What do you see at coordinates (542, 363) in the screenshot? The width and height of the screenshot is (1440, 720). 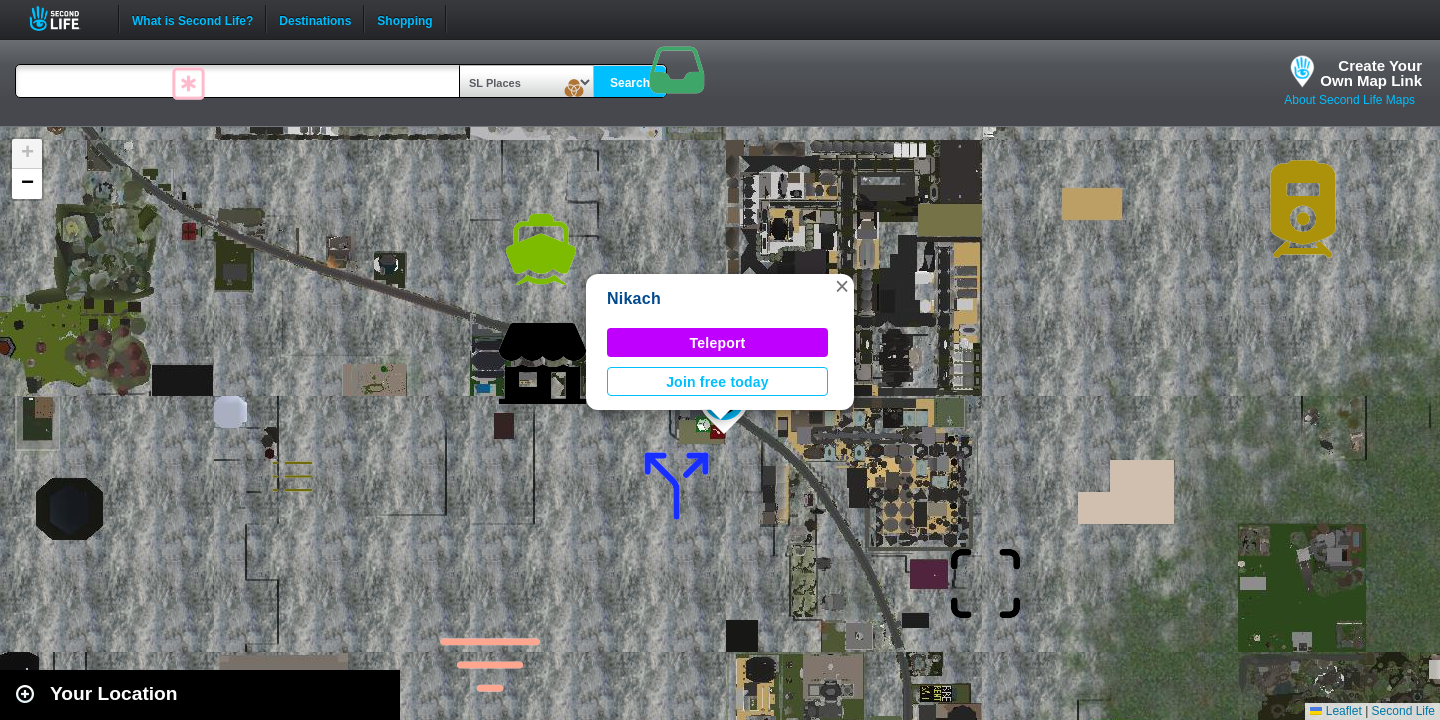 I see `browse or access the marketplace` at bounding box center [542, 363].